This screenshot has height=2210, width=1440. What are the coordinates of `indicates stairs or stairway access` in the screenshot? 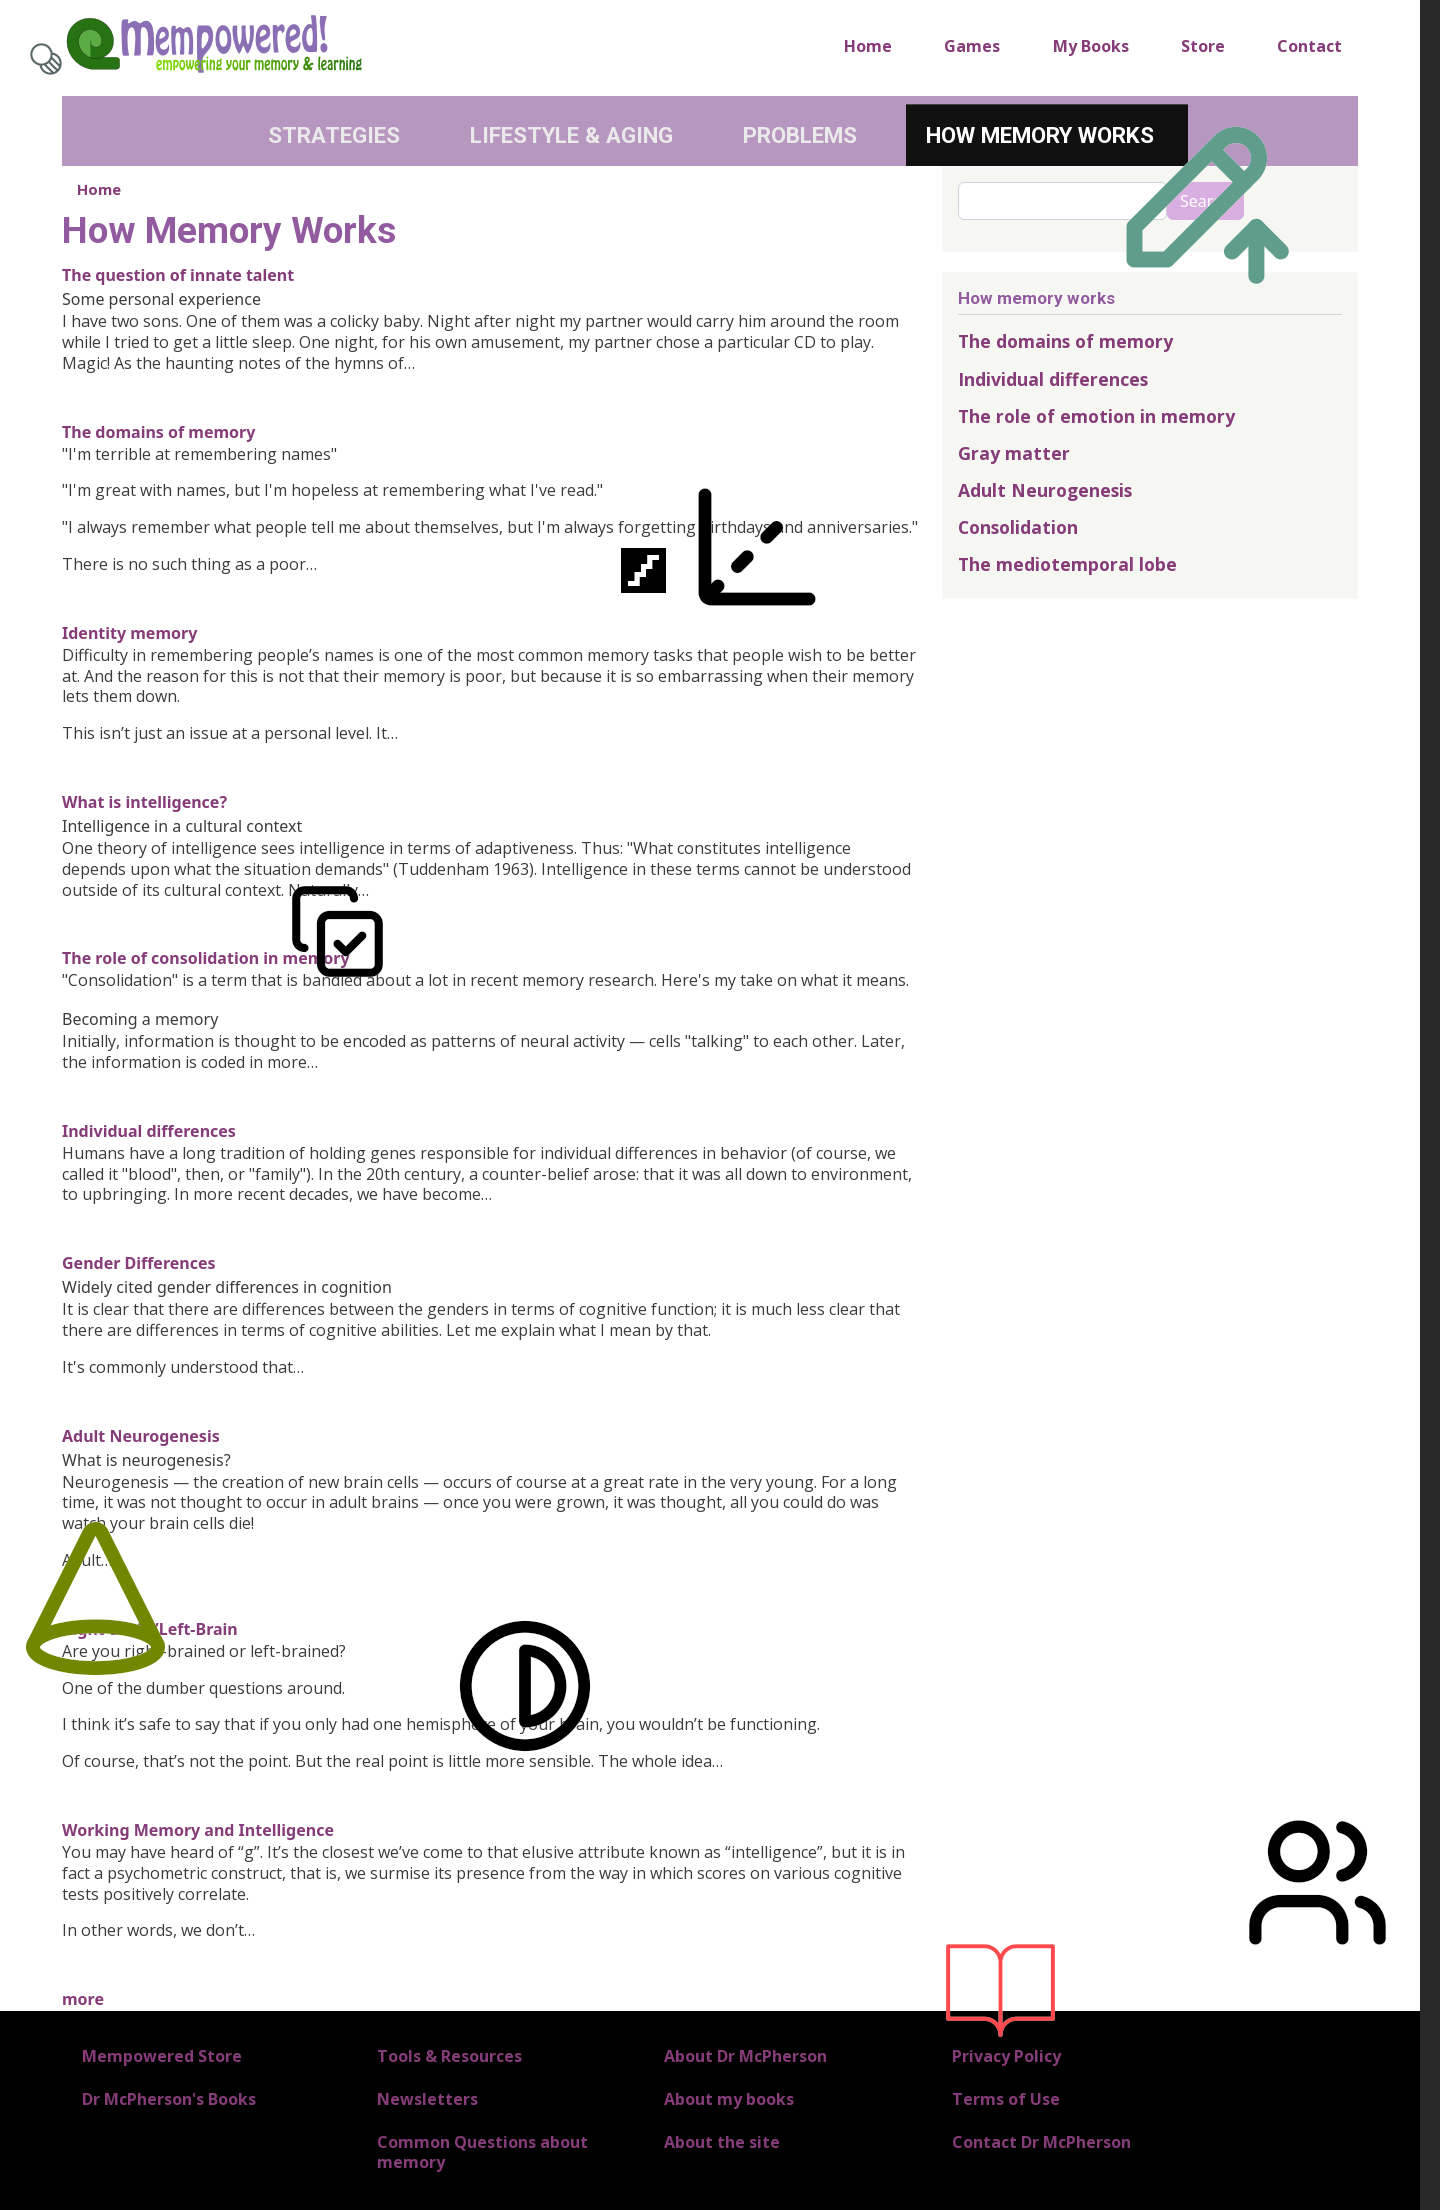 It's located at (643, 570).